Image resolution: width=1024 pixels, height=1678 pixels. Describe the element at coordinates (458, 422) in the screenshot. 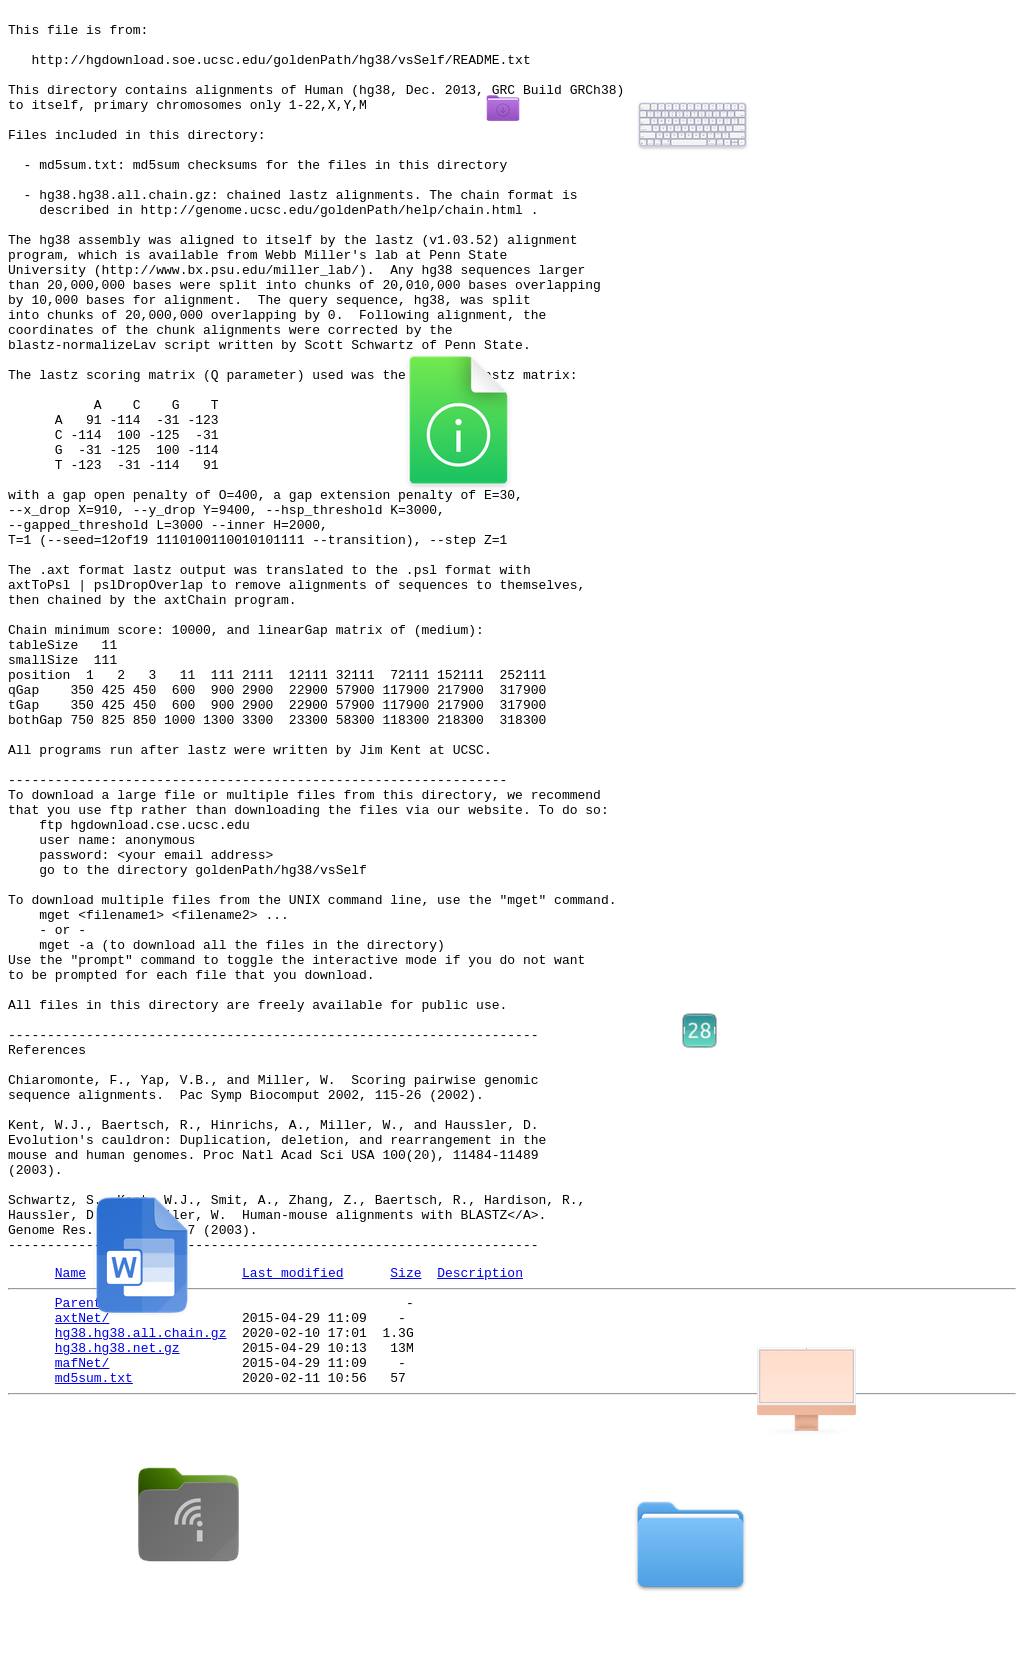

I see `a compiled html help file (.chm)` at that location.